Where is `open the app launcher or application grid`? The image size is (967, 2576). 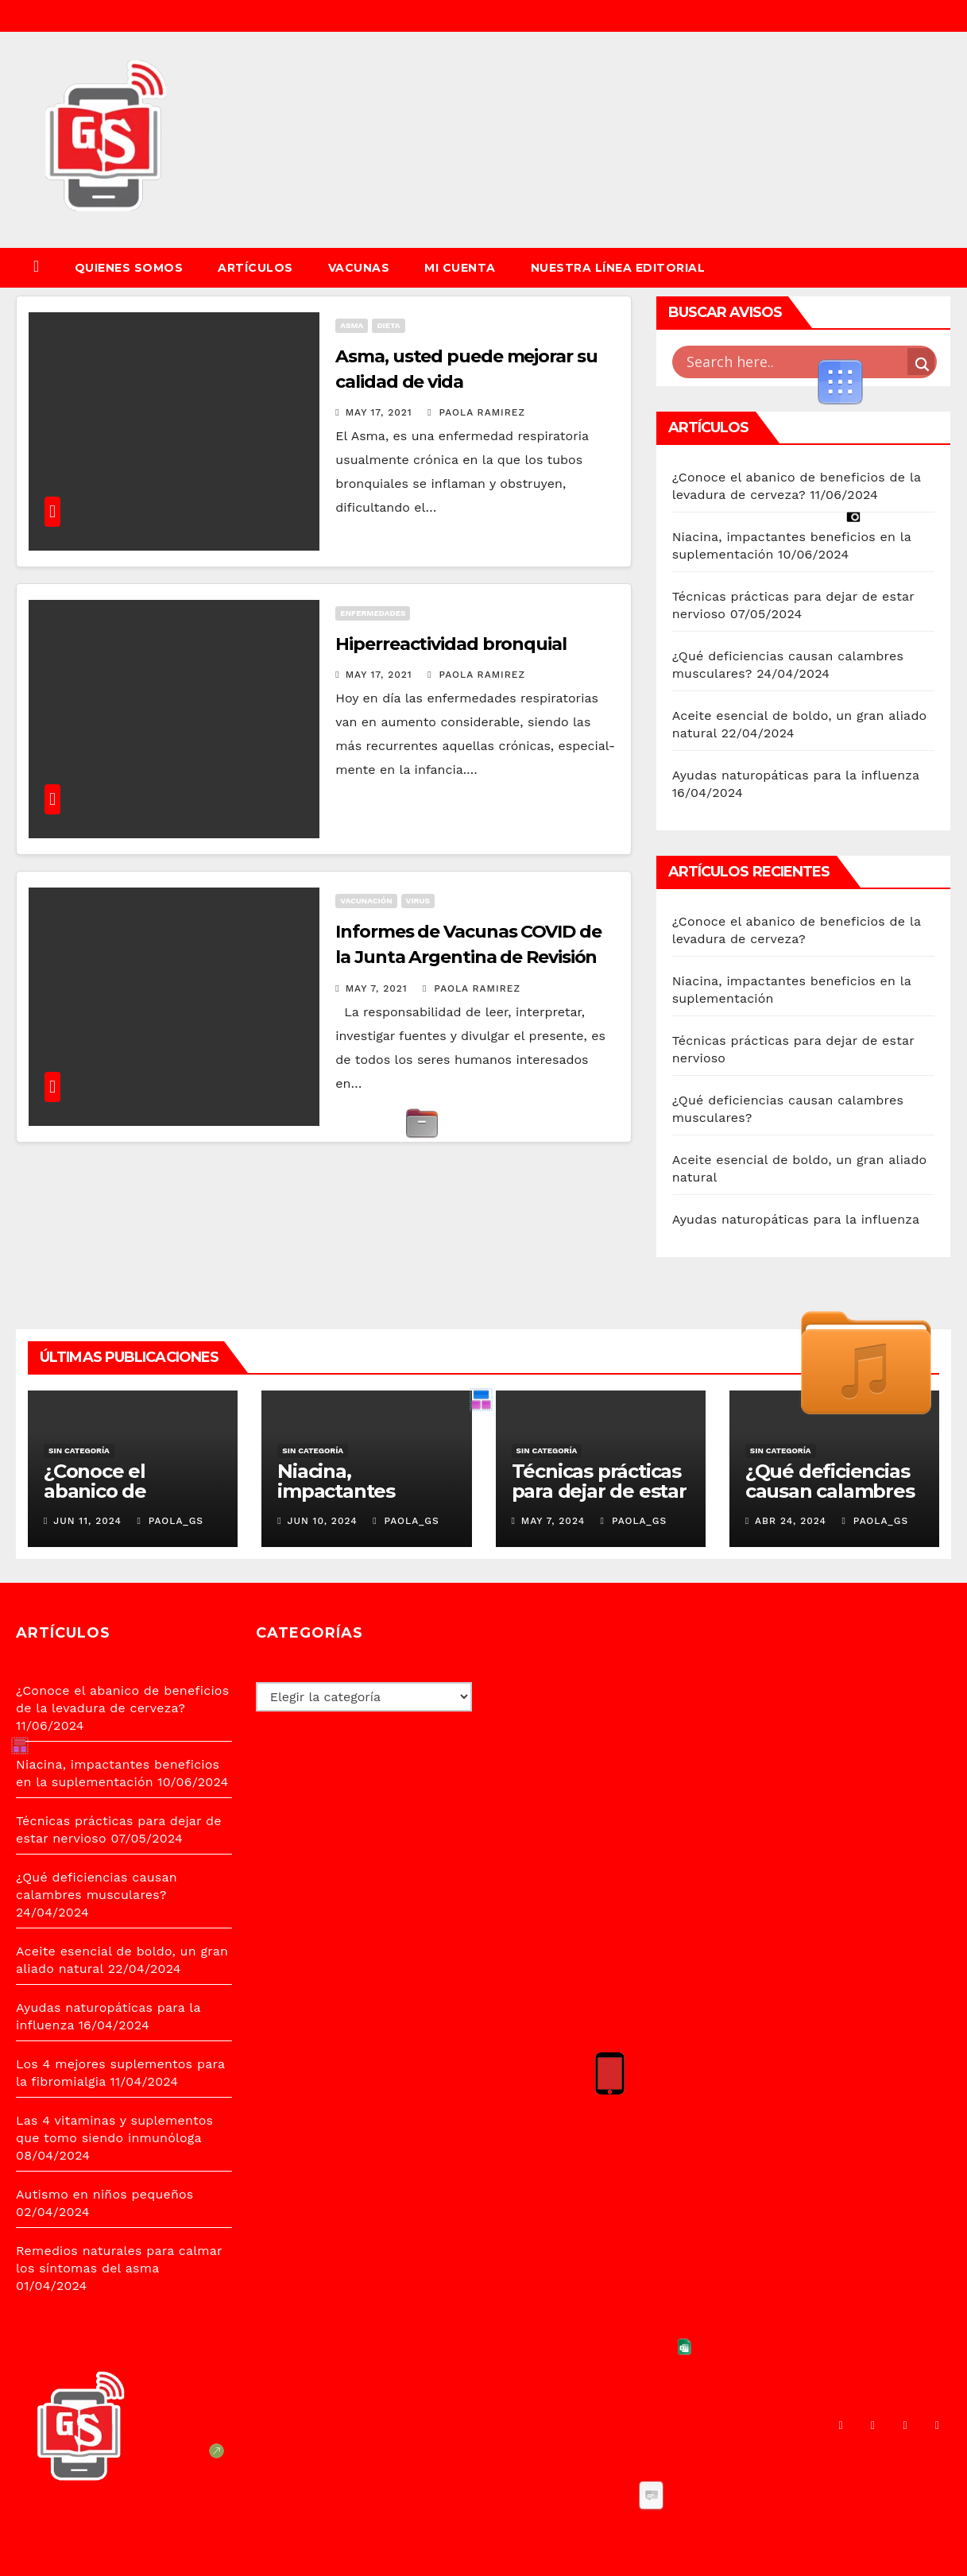 open the app launcher or application grid is located at coordinates (840, 381).